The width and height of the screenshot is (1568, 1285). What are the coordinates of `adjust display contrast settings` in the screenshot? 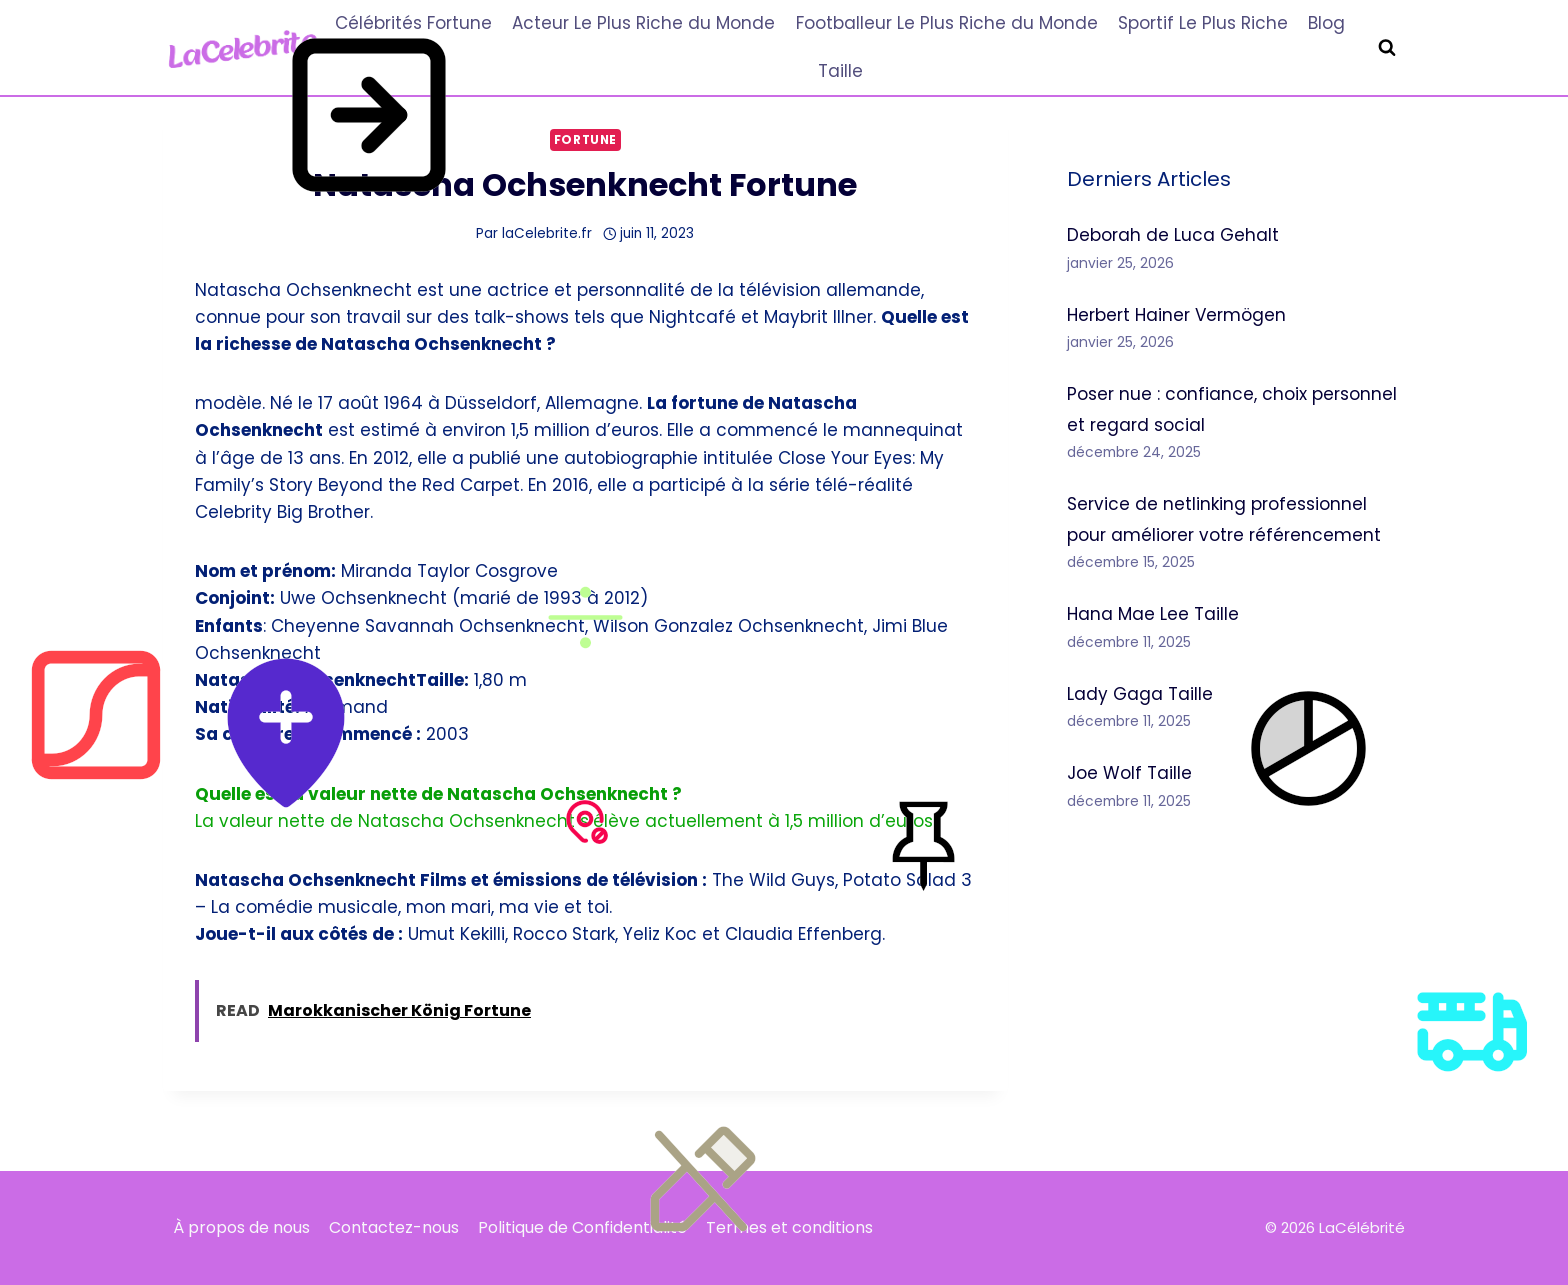 It's located at (96, 715).